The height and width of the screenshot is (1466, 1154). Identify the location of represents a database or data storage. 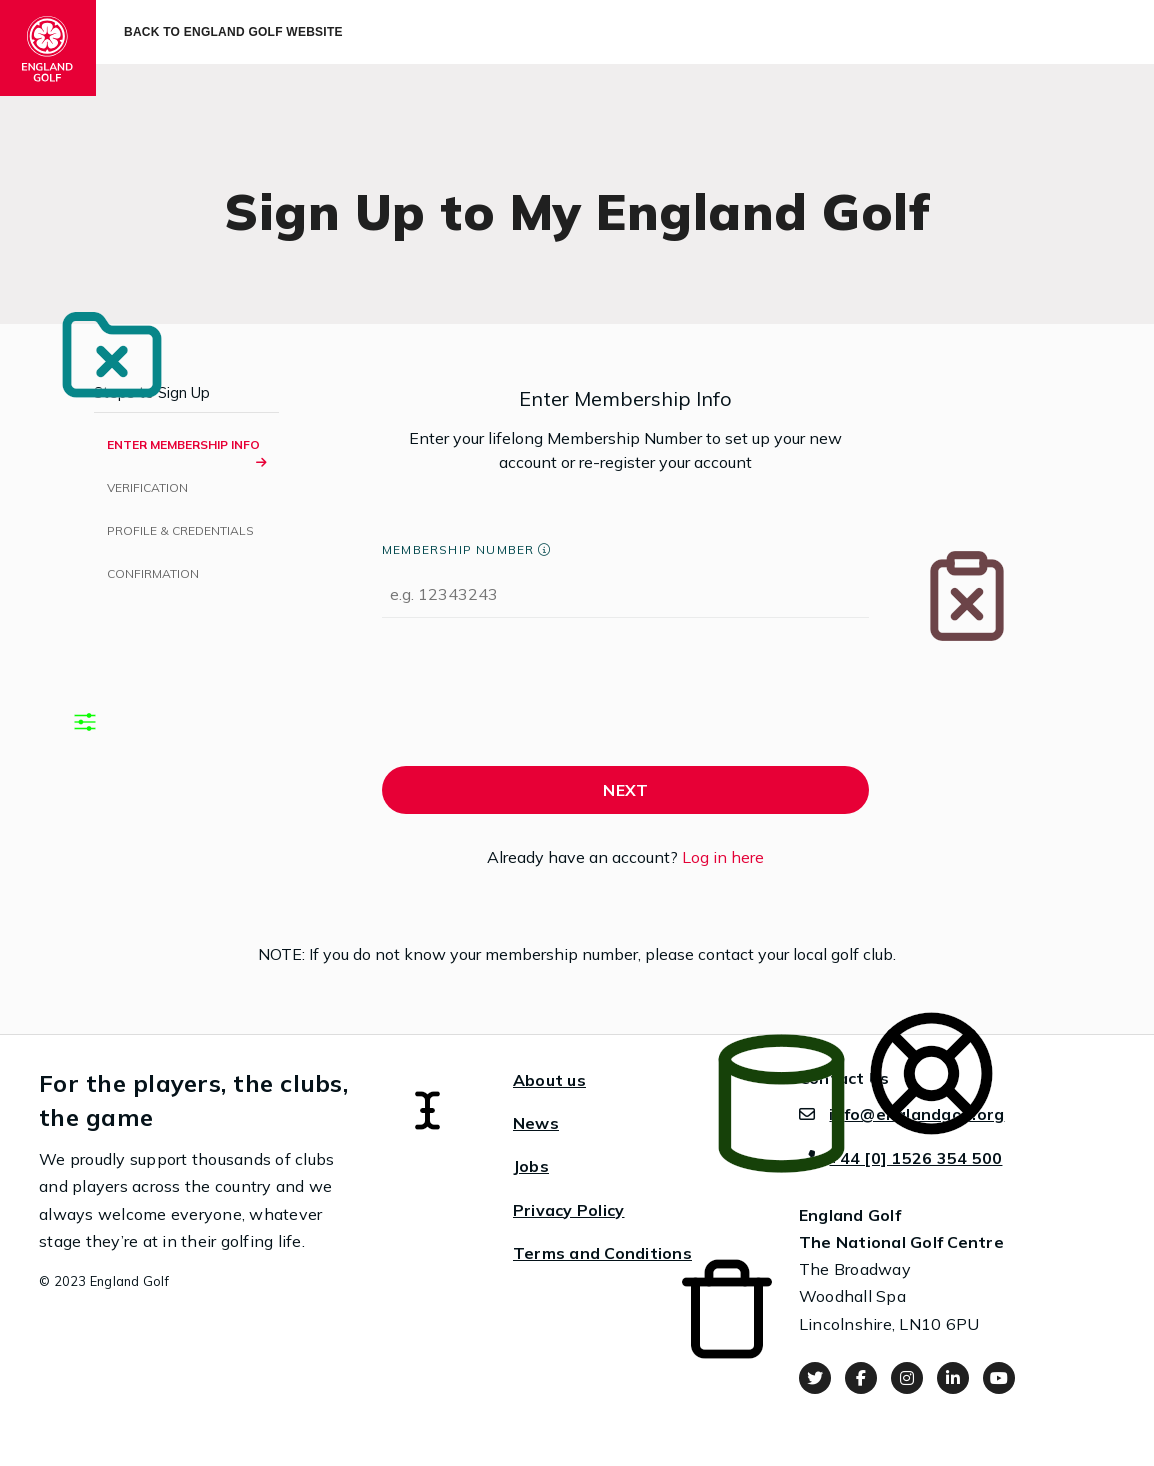
(781, 1103).